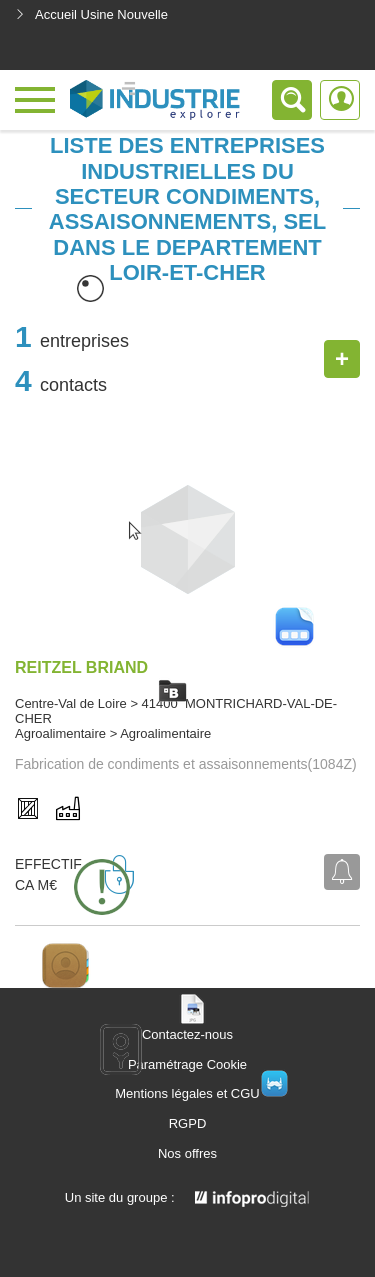 The image size is (375, 1277). What do you see at coordinates (294, 626) in the screenshot?
I see `open desktop app or file manager` at bounding box center [294, 626].